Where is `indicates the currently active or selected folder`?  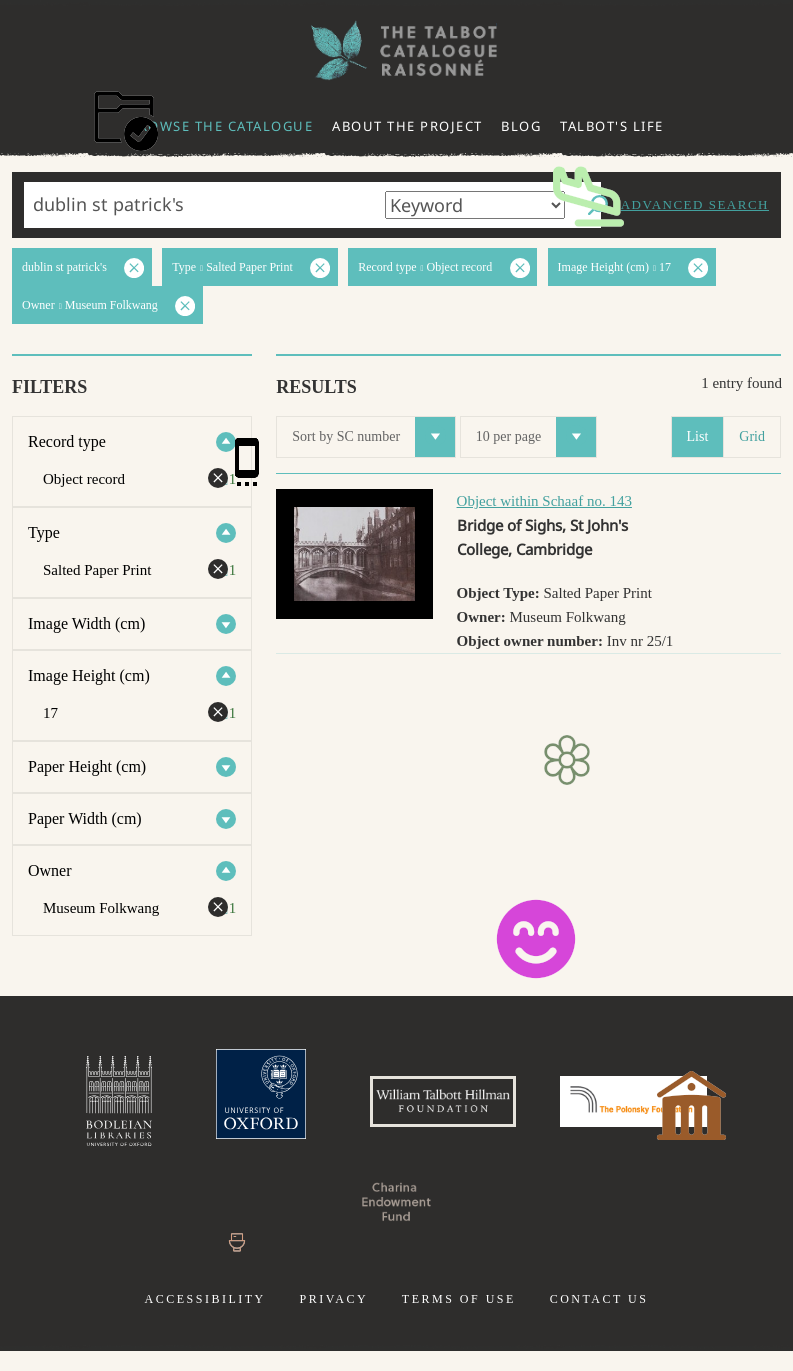 indicates the currently active or selected folder is located at coordinates (124, 117).